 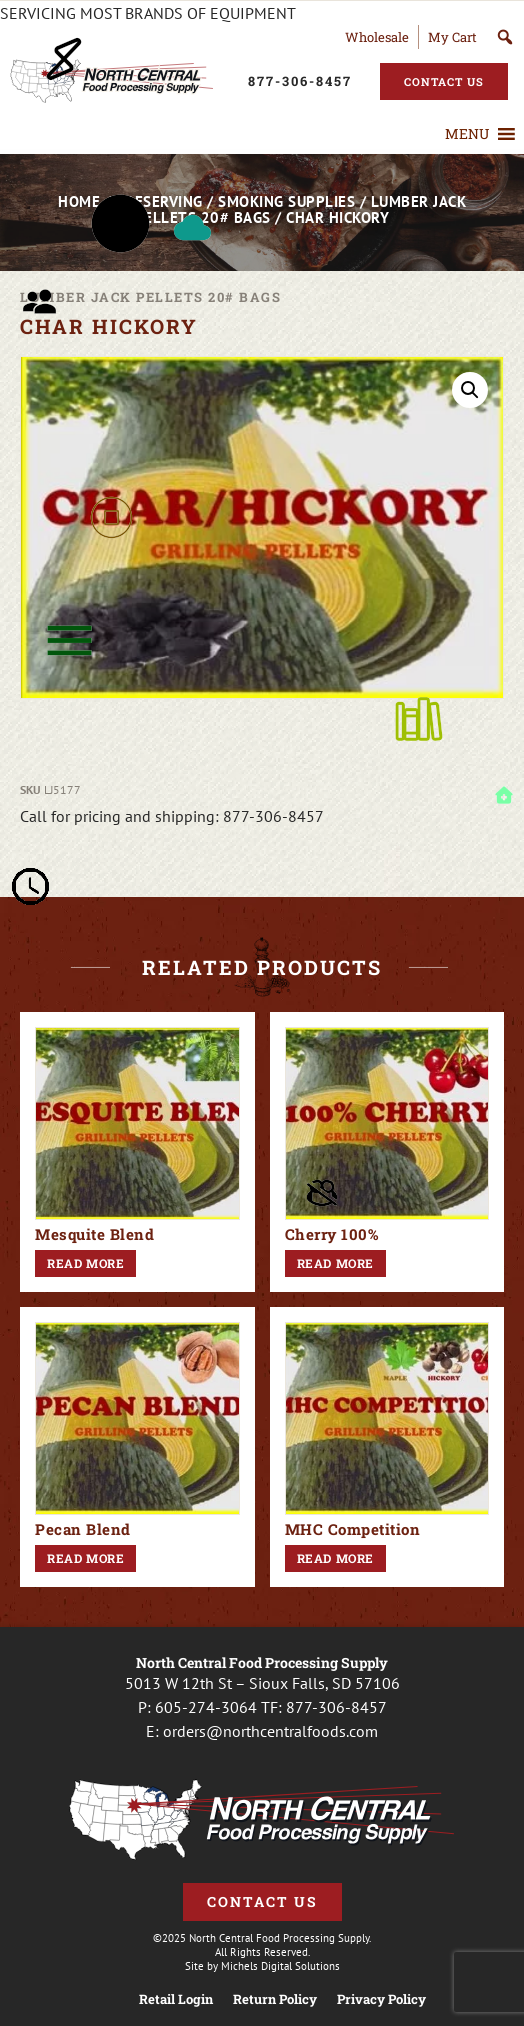 I want to click on access home healthcare services, so click(x=504, y=795).